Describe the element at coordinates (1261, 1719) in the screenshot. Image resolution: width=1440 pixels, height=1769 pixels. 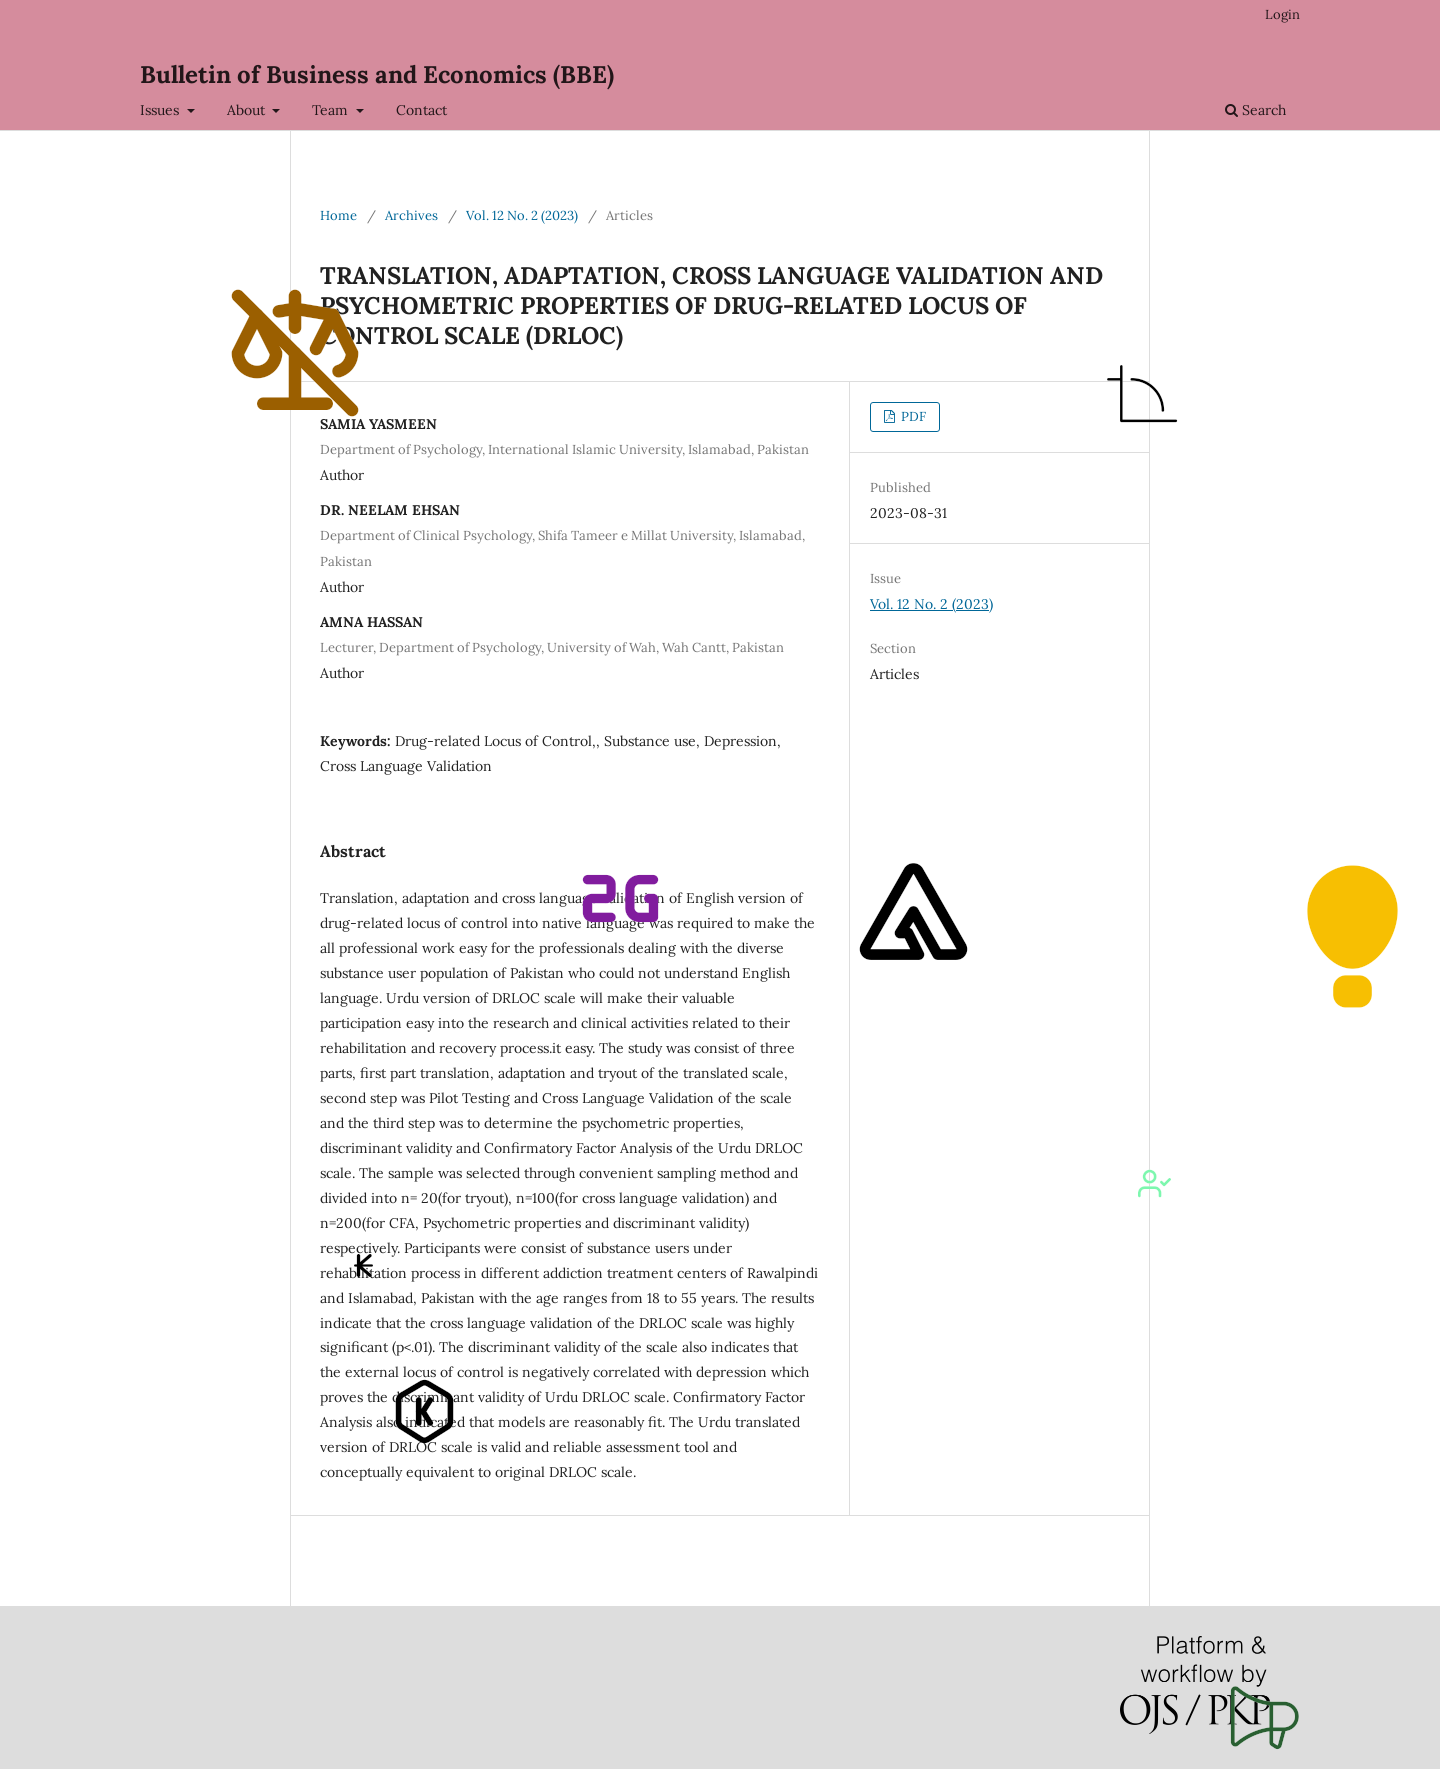
I see `make an announcement or broadcast` at that location.